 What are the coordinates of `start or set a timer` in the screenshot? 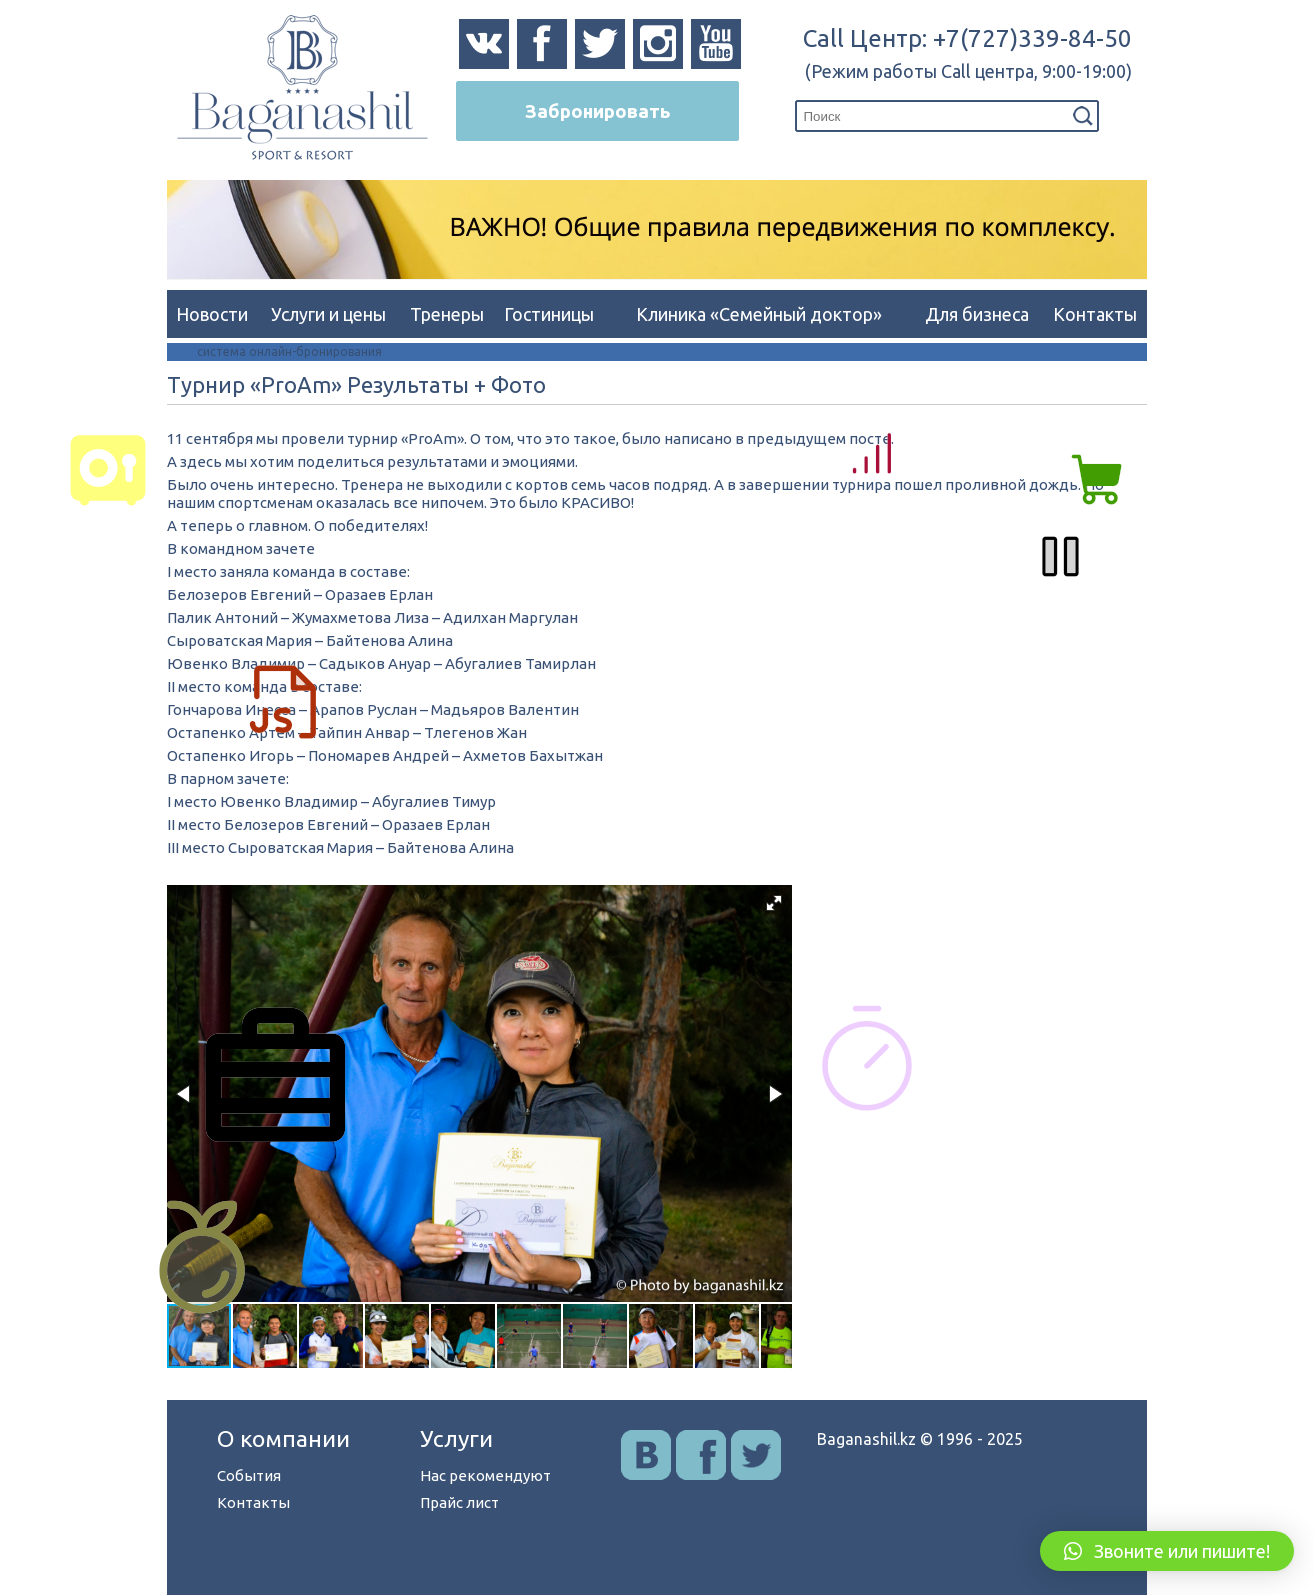 It's located at (867, 1062).